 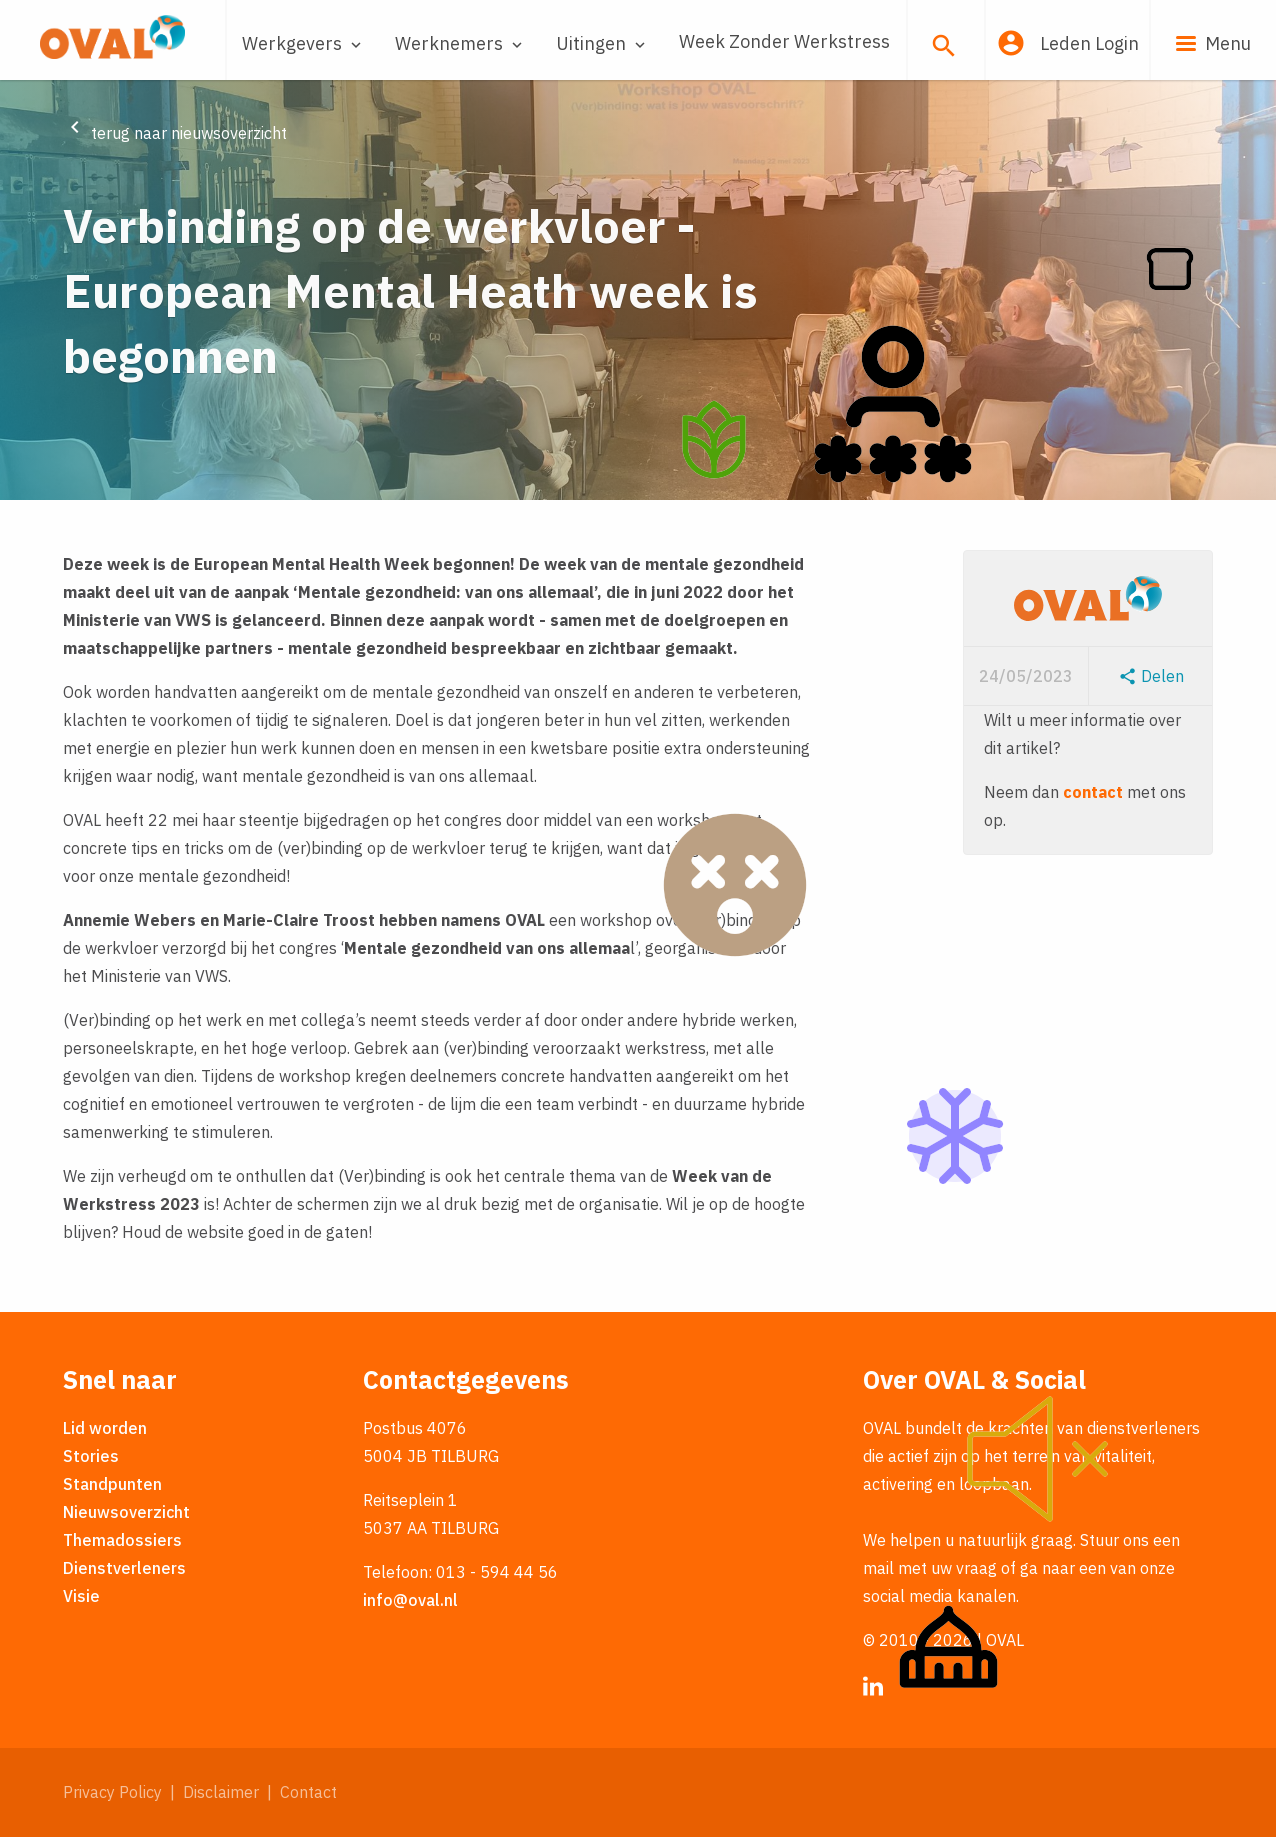 I want to click on mute audio or sound, so click(x=1030, y=1459).